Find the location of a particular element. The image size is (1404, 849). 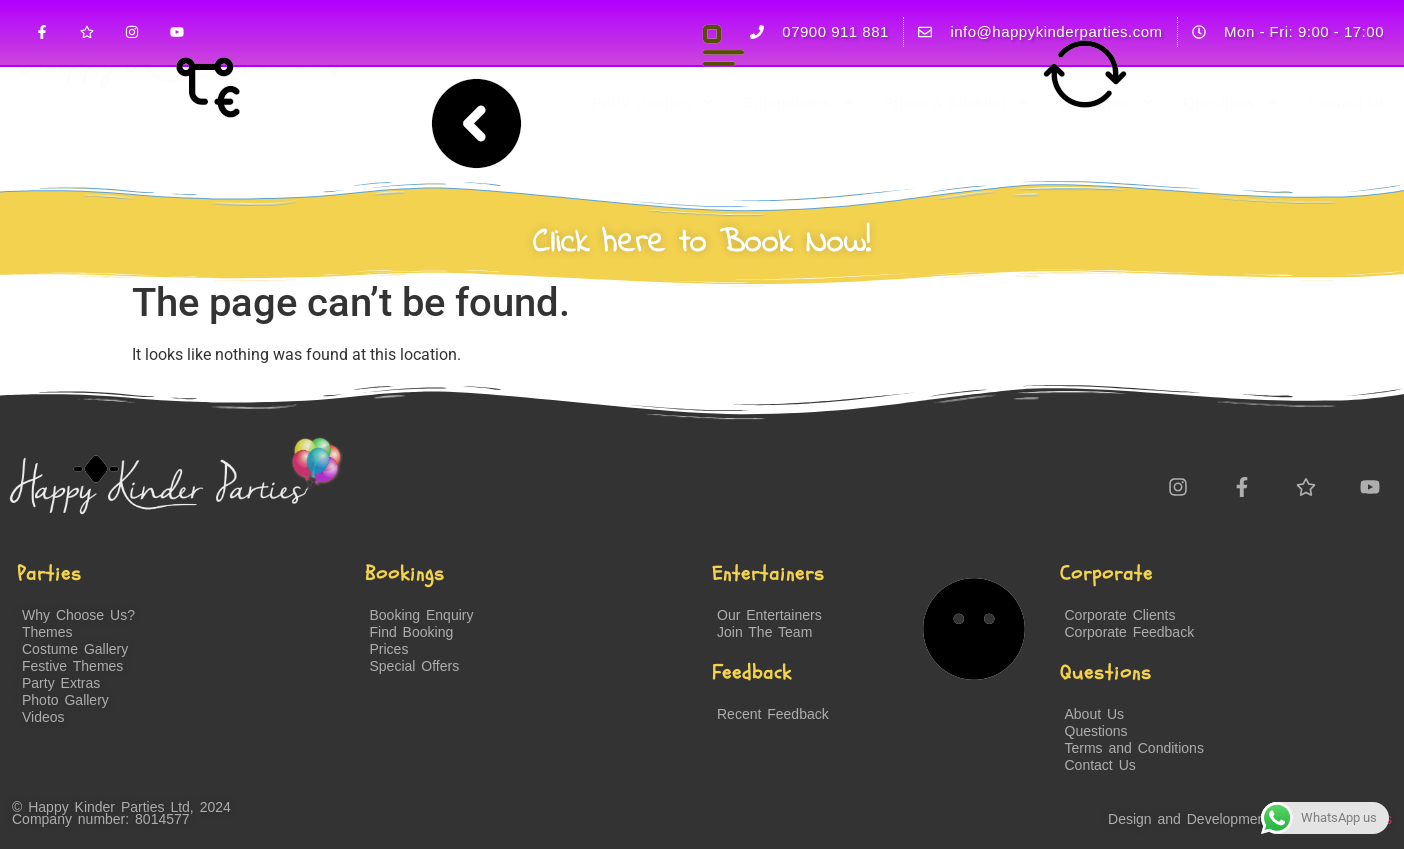

indicates neutral feedback or rating is located at coordinates (974, 629).